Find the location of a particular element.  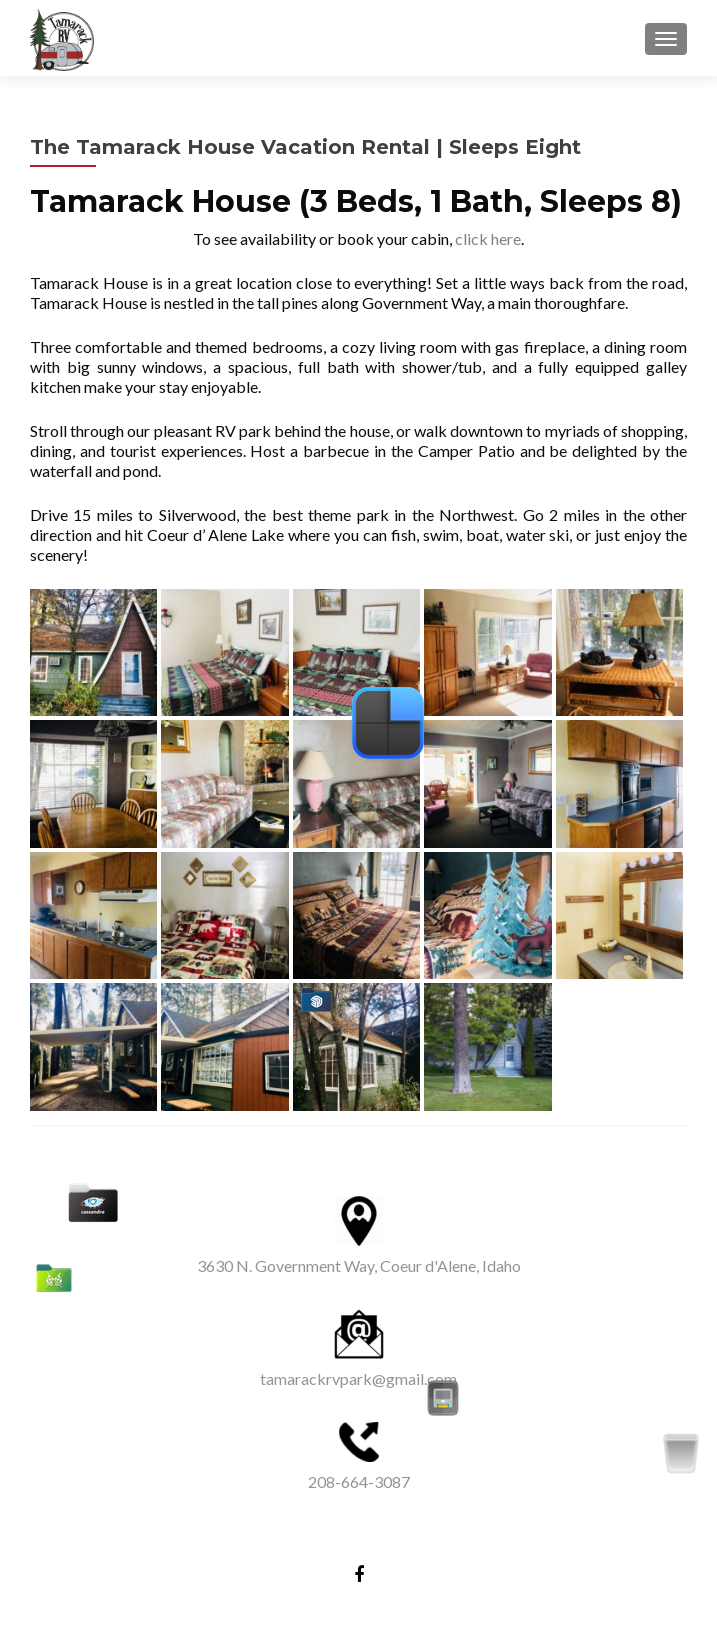

switch to workspace in the top-right position is located at coordinates (388, 723).